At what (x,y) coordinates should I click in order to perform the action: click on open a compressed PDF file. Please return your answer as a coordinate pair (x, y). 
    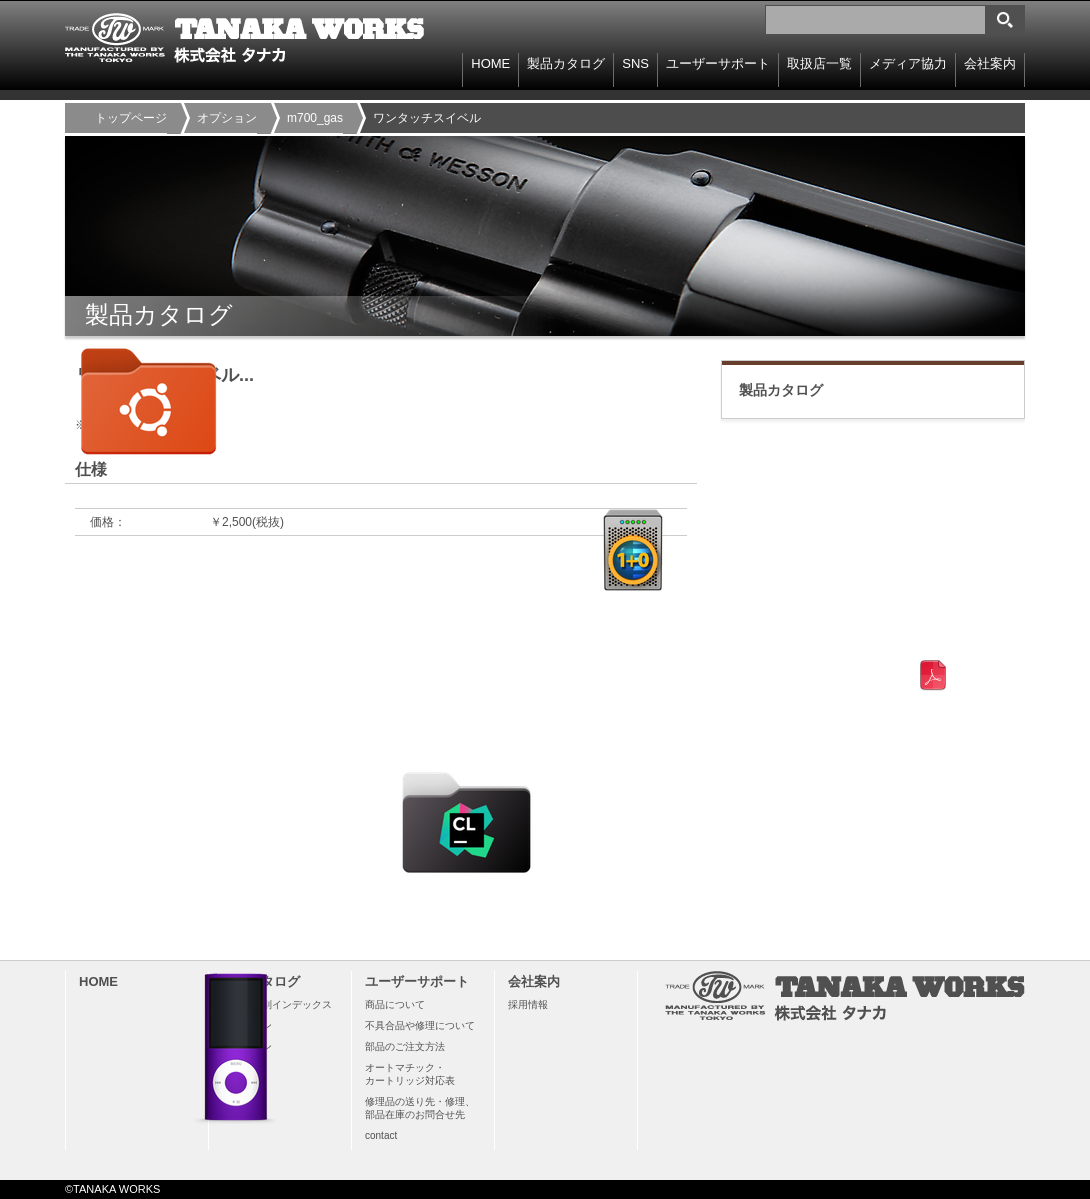
    Looking at the image, I should click on (933, 675).